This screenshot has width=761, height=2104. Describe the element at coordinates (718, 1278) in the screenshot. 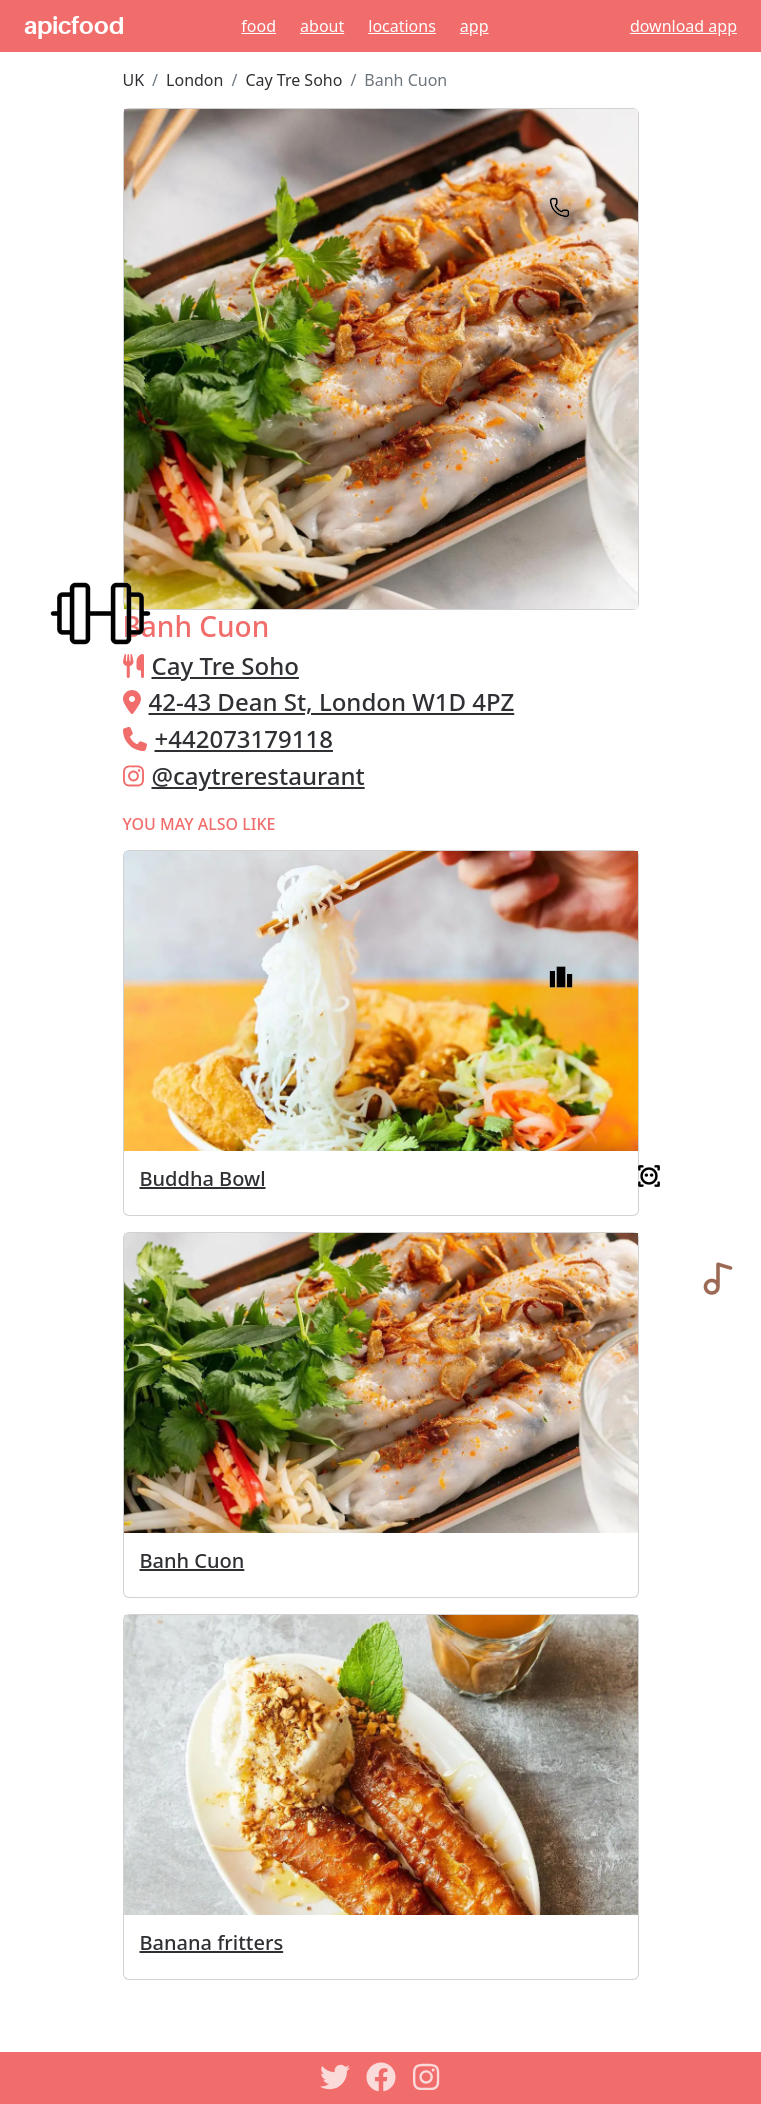

I see `access music or audio player` at that location.